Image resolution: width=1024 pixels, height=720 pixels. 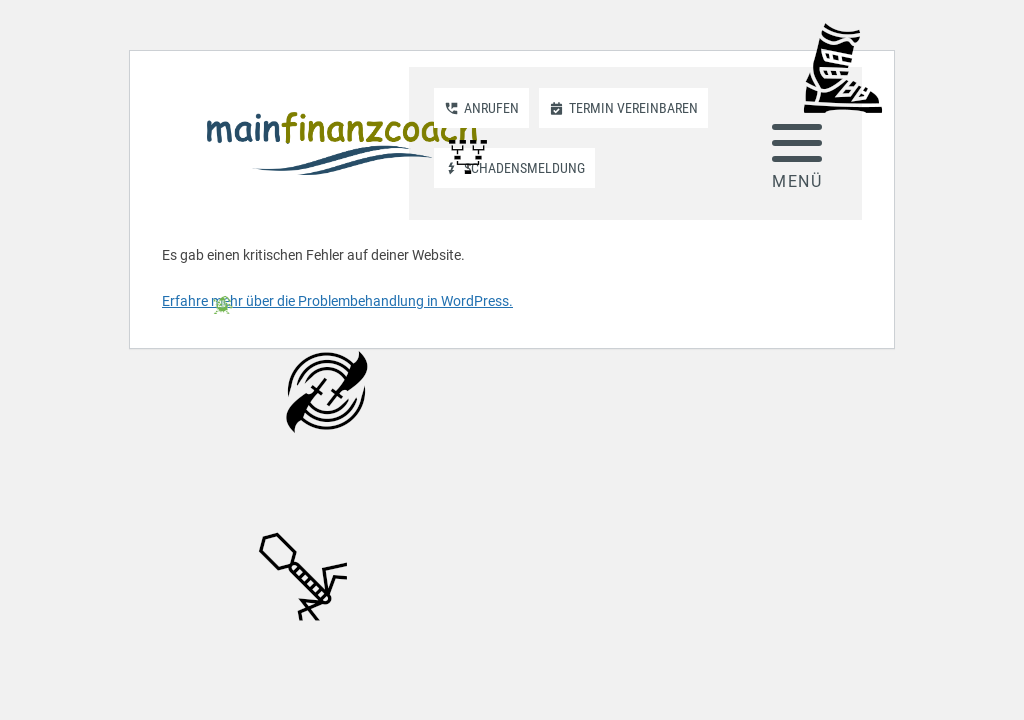 I want to click on browse ski equipment or gear, so click(x=843, y=68).